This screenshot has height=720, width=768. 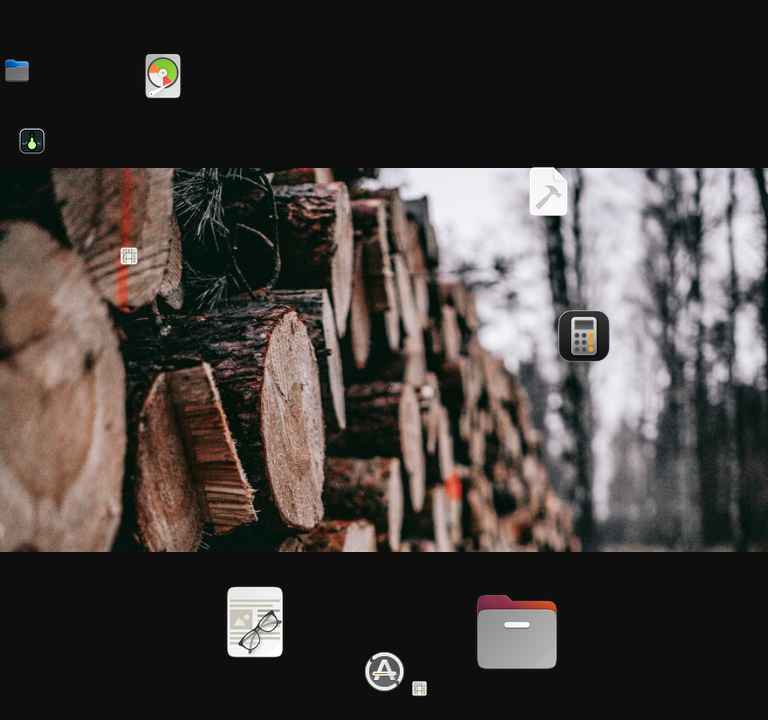 What do you see at coordinates (129, 256) in the screenshot?
I see `open sudoku puzzle game` at bounding box center [129, 256].